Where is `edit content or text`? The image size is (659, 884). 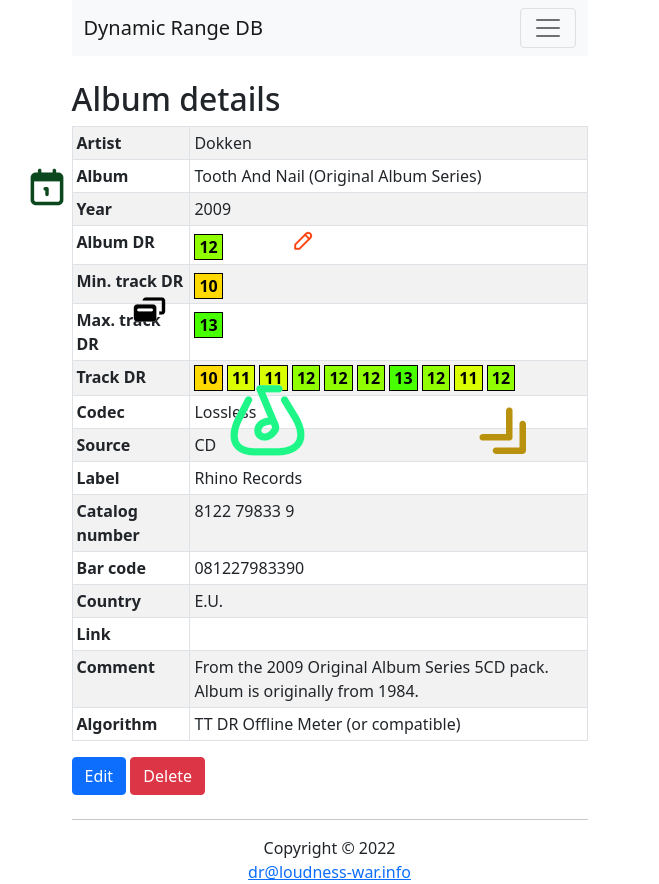
edit content or text is located at coordinates (303, 240).